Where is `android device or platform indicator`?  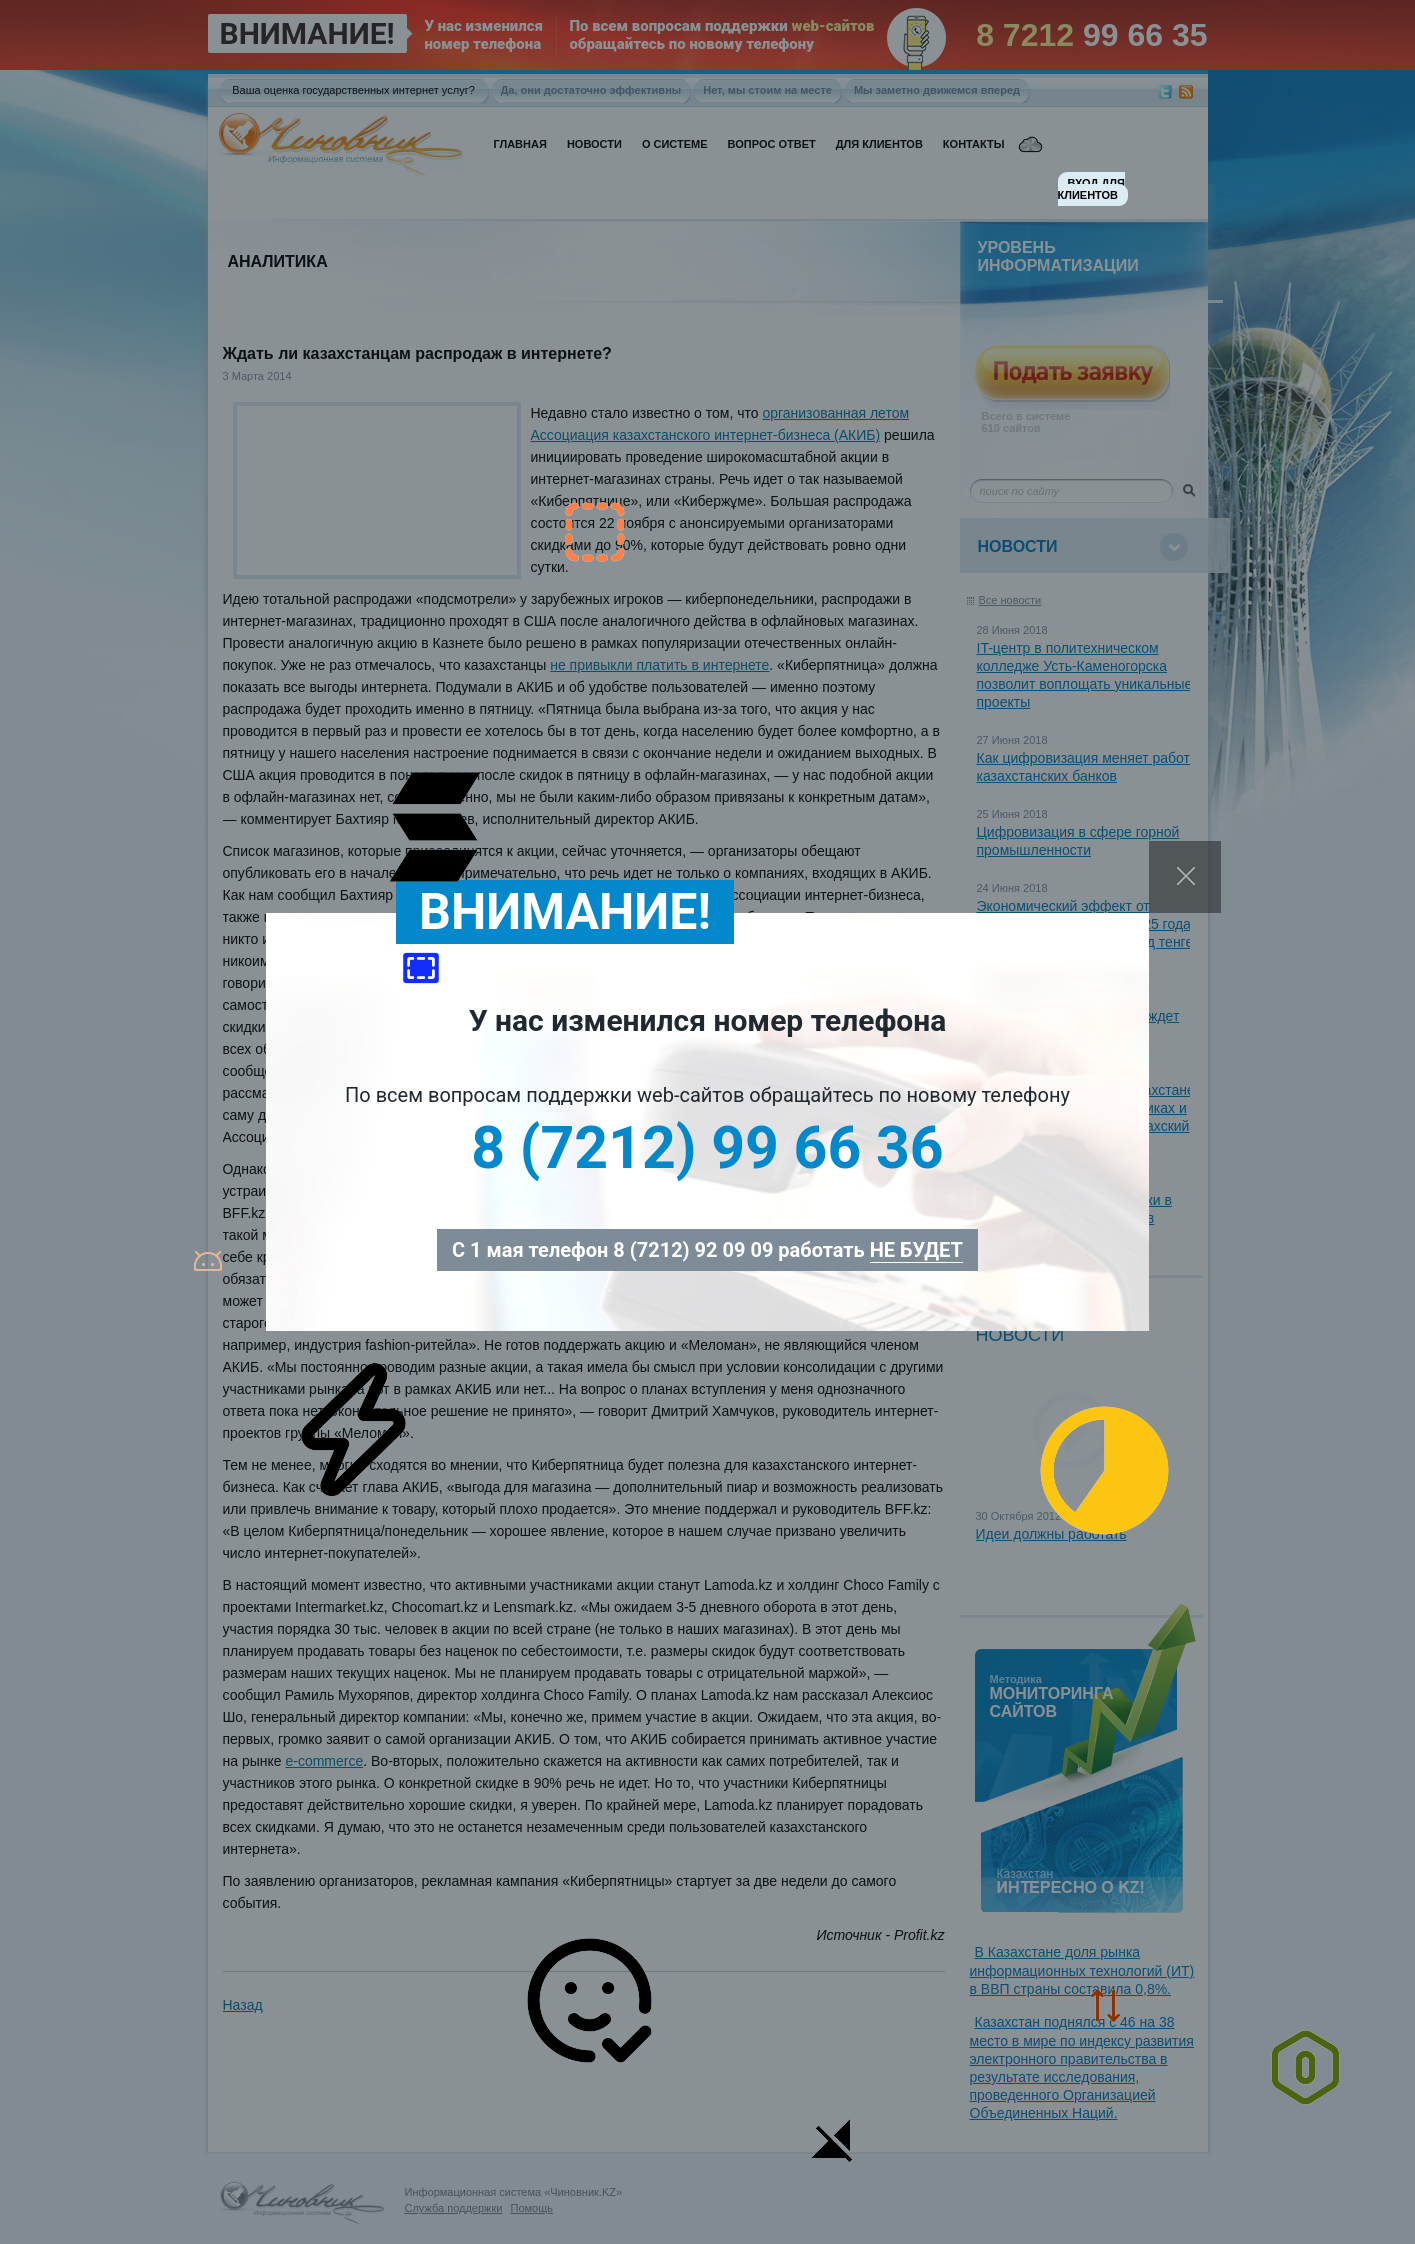 android device or platform indicator is located at coordinates (208, 1262).